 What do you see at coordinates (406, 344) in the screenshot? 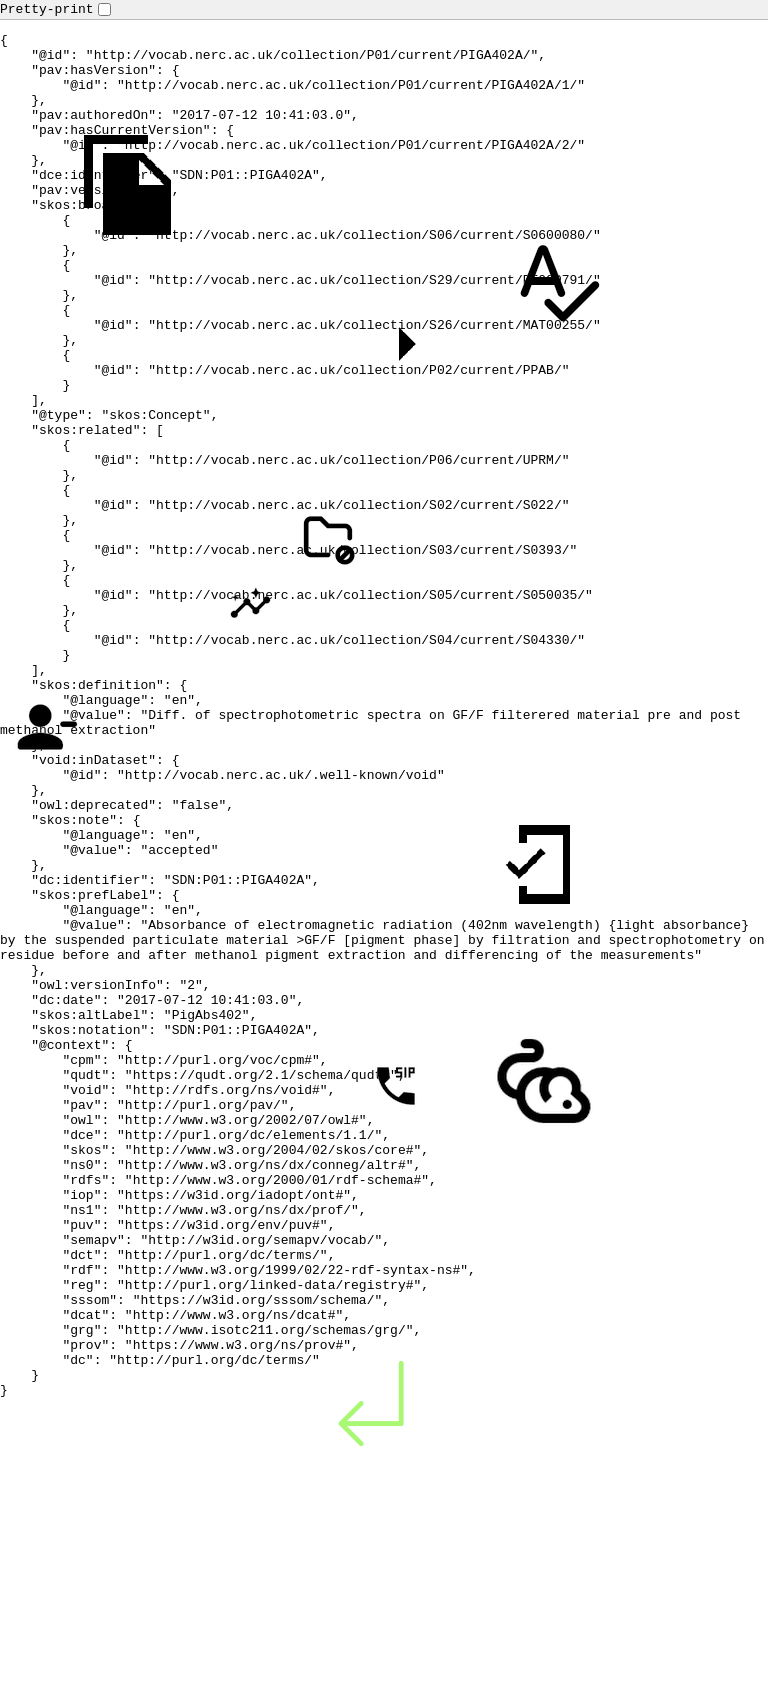
I see `navigate to the next item or screen` at bounding box center [406, 344].